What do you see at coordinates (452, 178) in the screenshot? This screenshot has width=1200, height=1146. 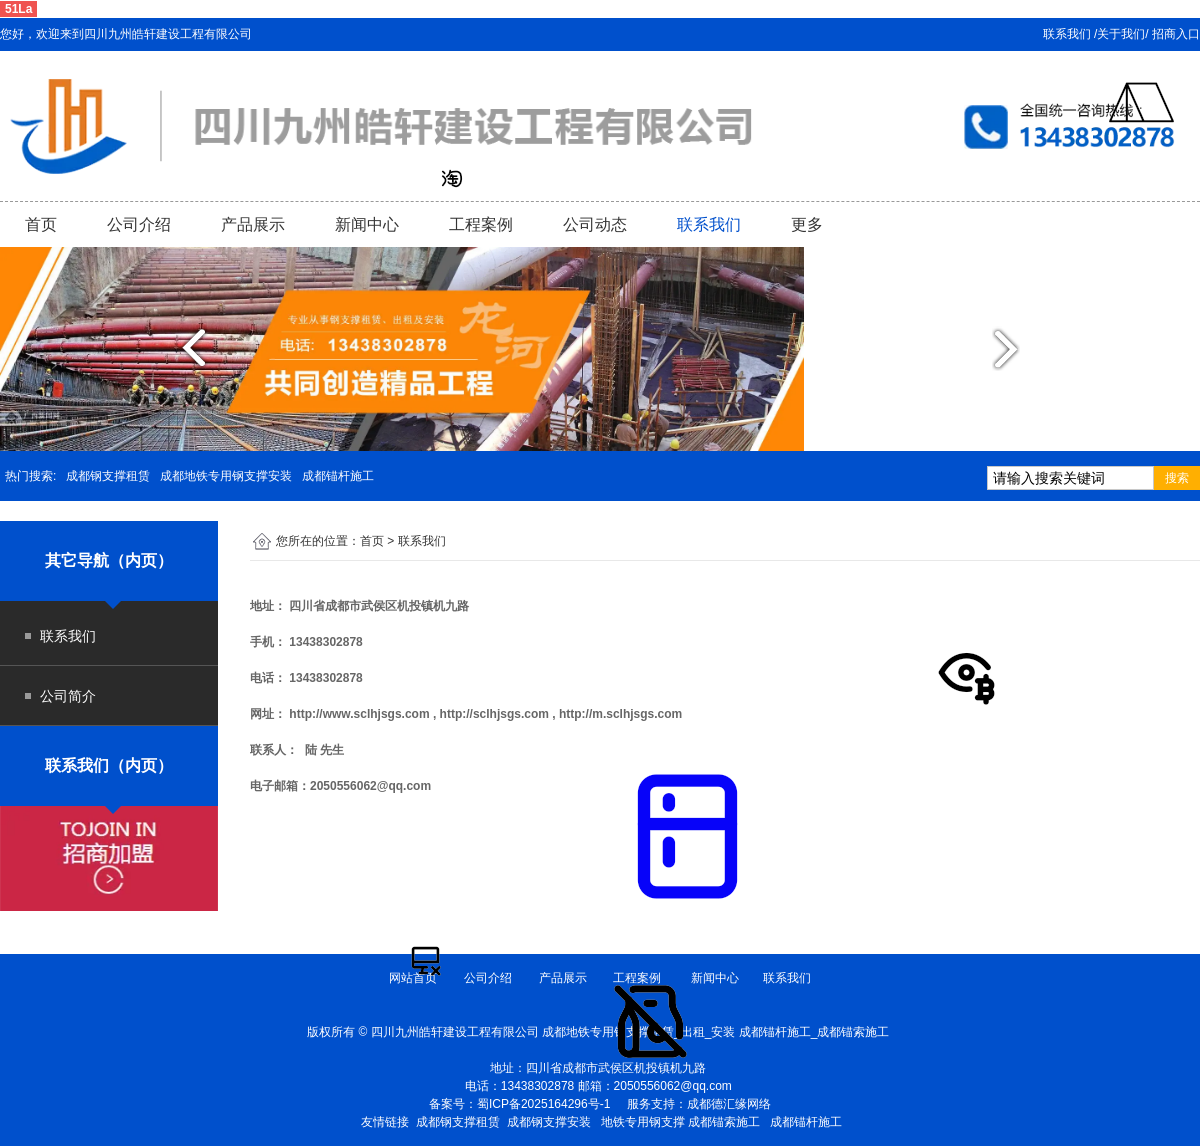 I see `open taobao shopping app` at bounding box center [452, 178].